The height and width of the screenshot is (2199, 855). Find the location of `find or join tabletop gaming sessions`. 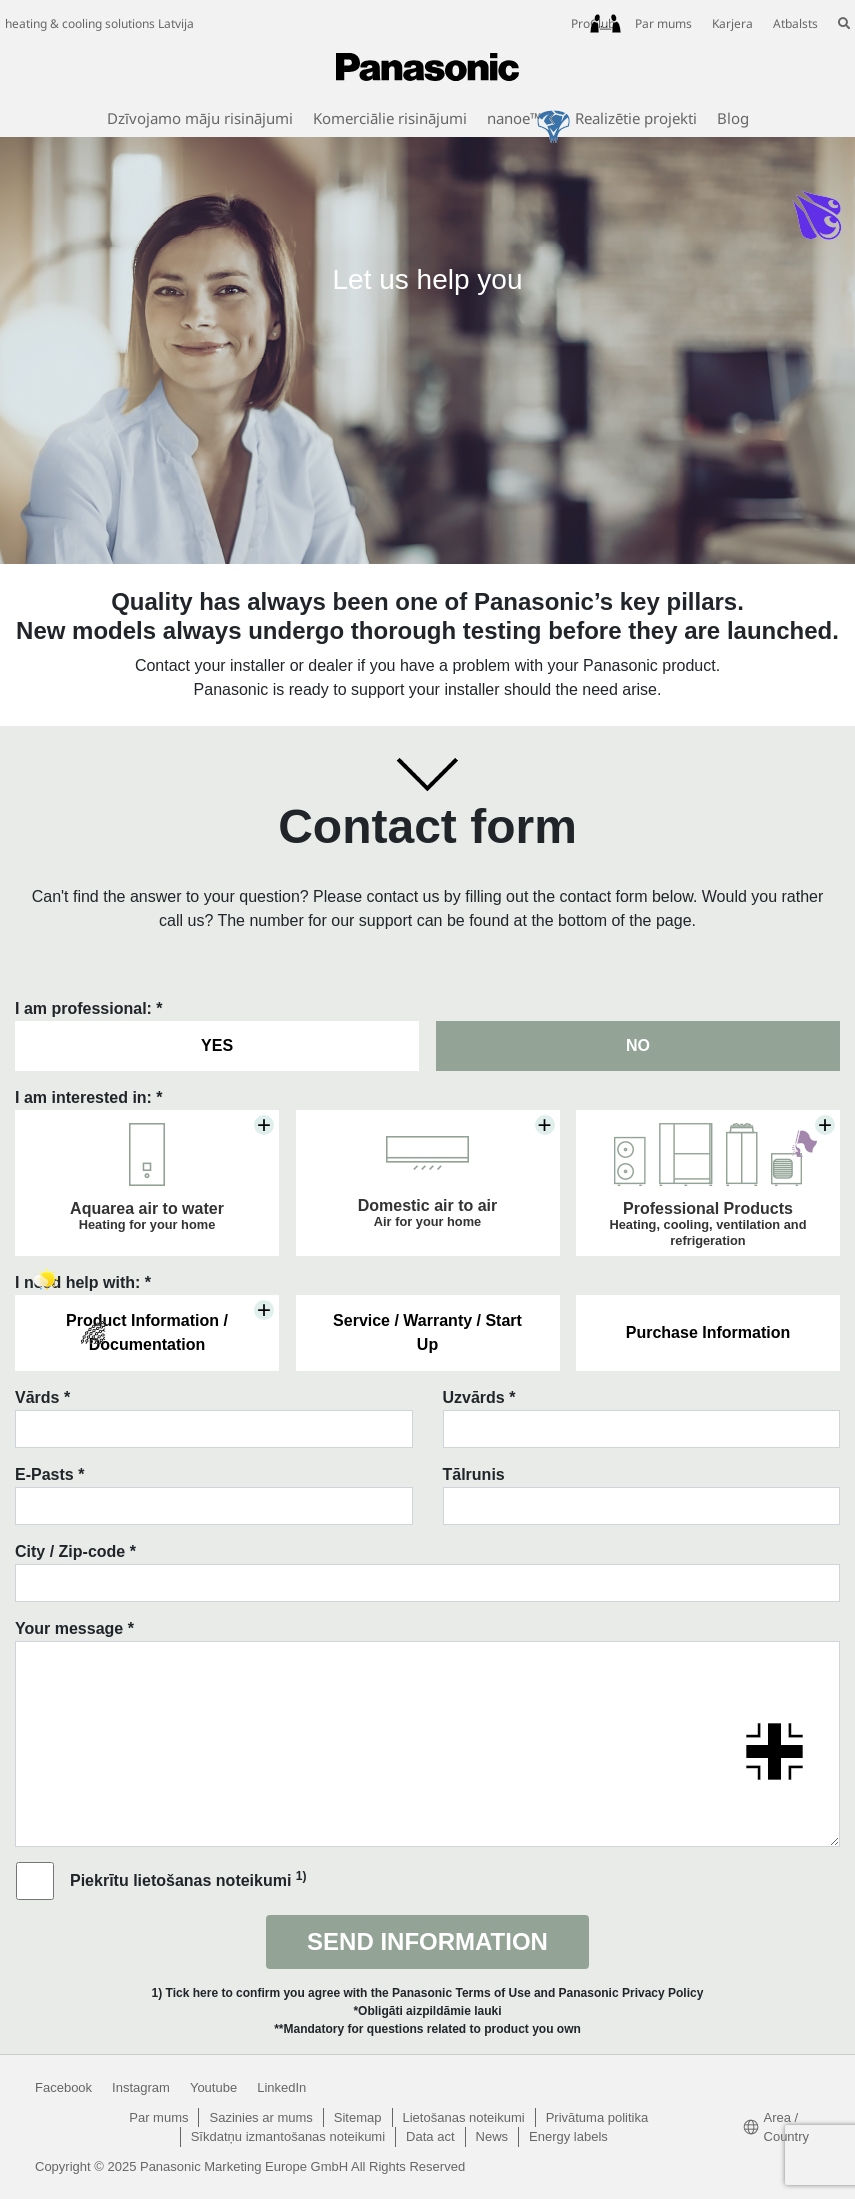

find or join tabletop gaming sessions is located at coordinates (605, 23).